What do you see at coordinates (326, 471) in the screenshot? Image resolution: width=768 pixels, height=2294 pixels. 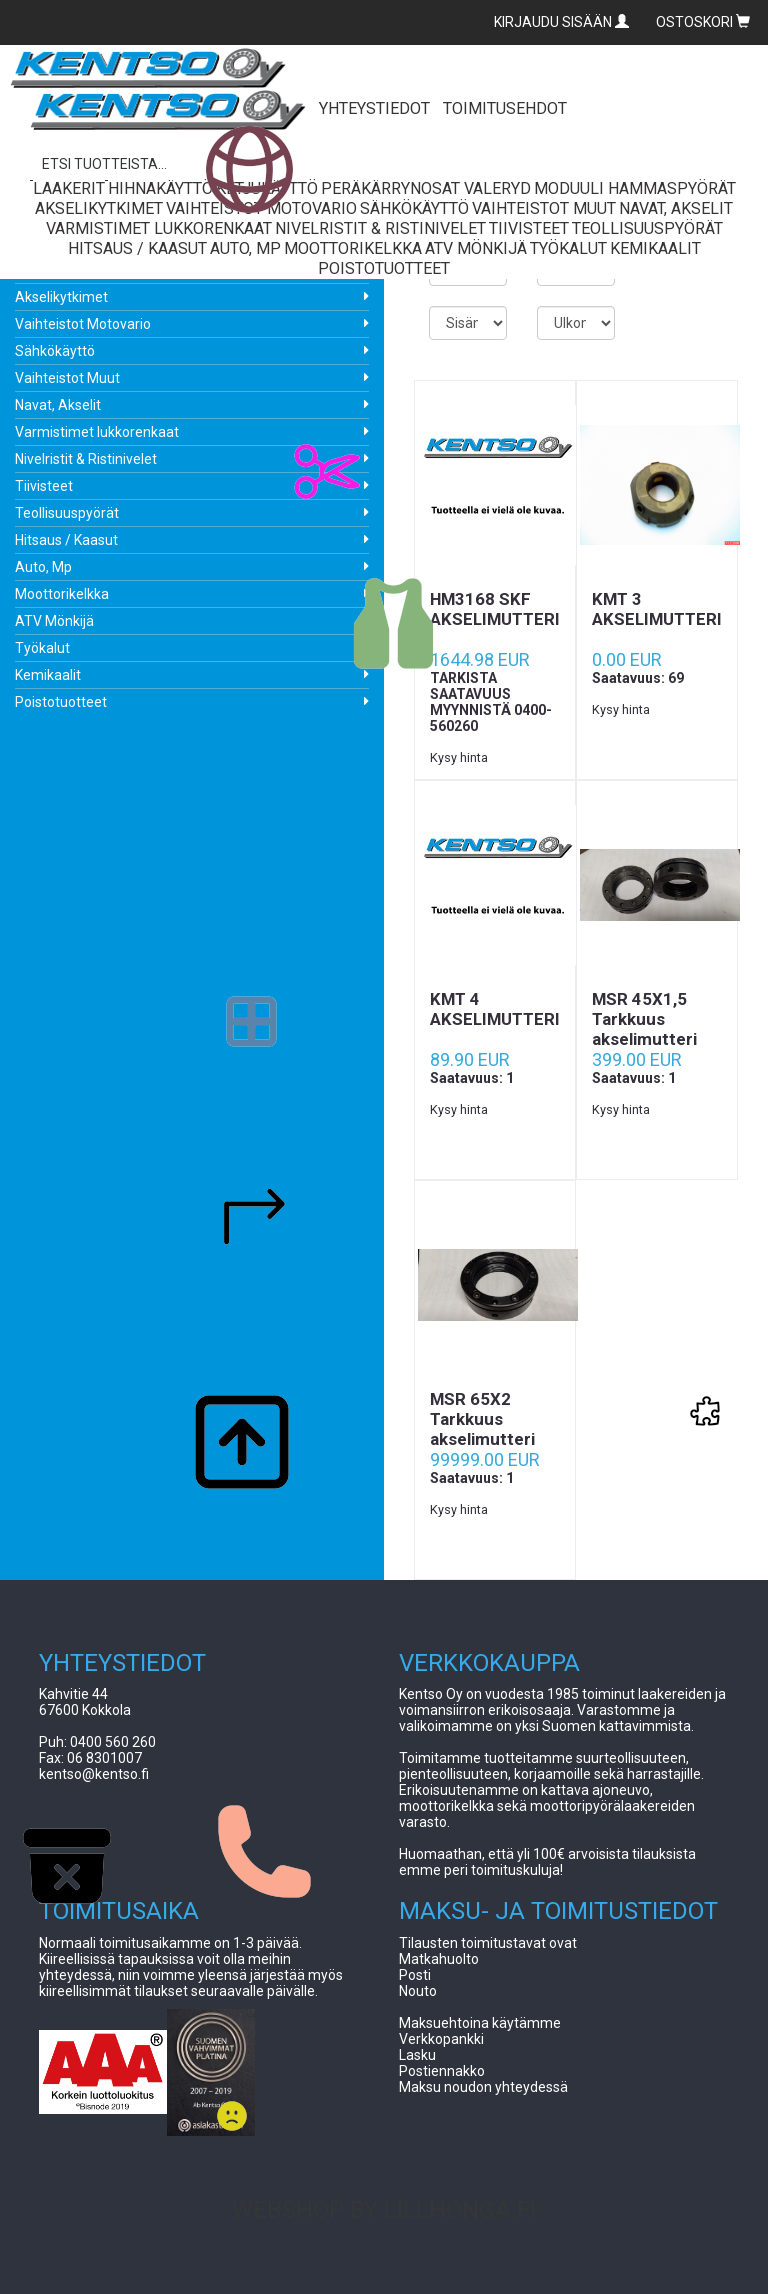 I see `cut selected content` at bounding box center [326, 471].